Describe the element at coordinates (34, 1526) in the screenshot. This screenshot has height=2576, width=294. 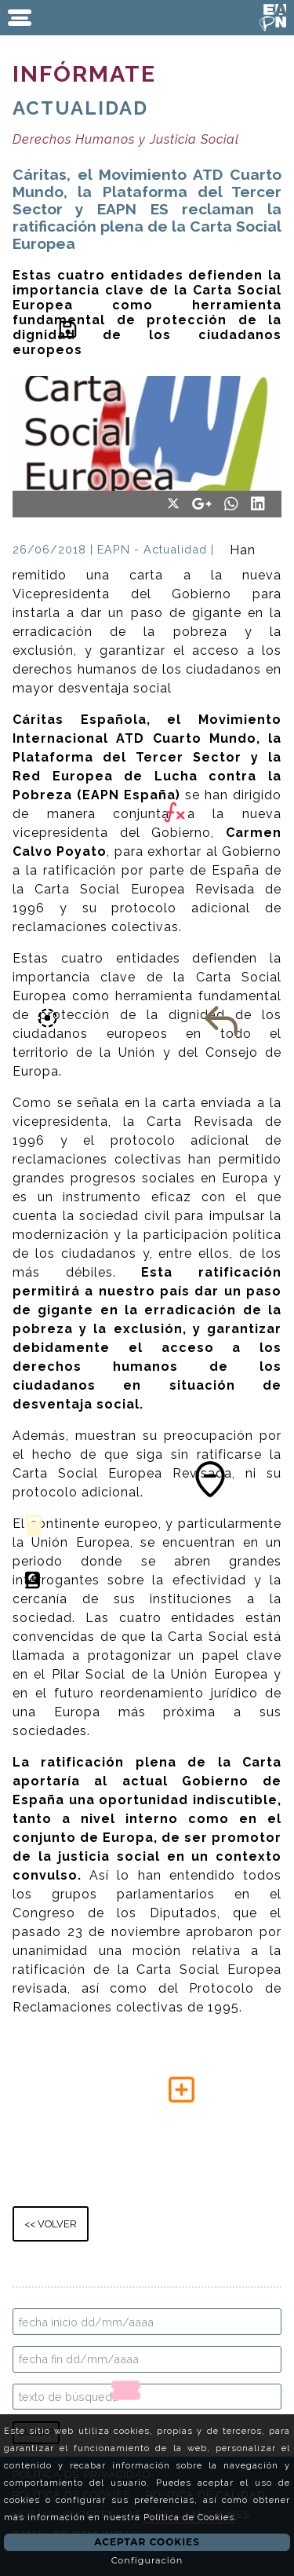
I see `track your water intake` at that location.